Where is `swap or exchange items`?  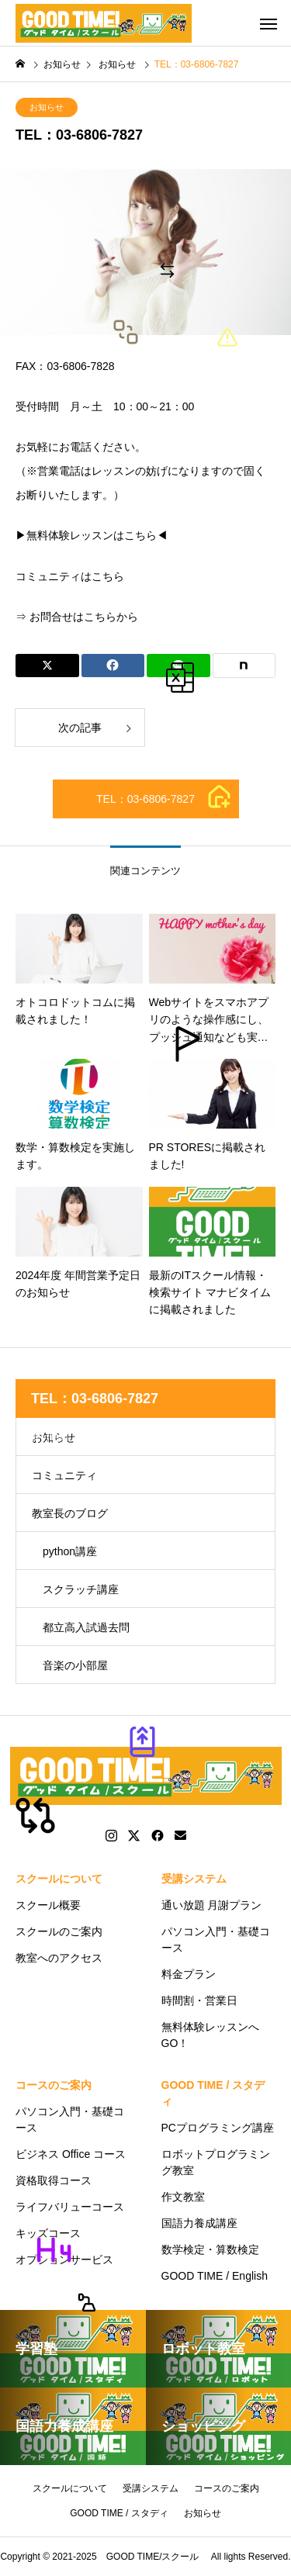
swap or exchange items is located at coordinates (167, 270).